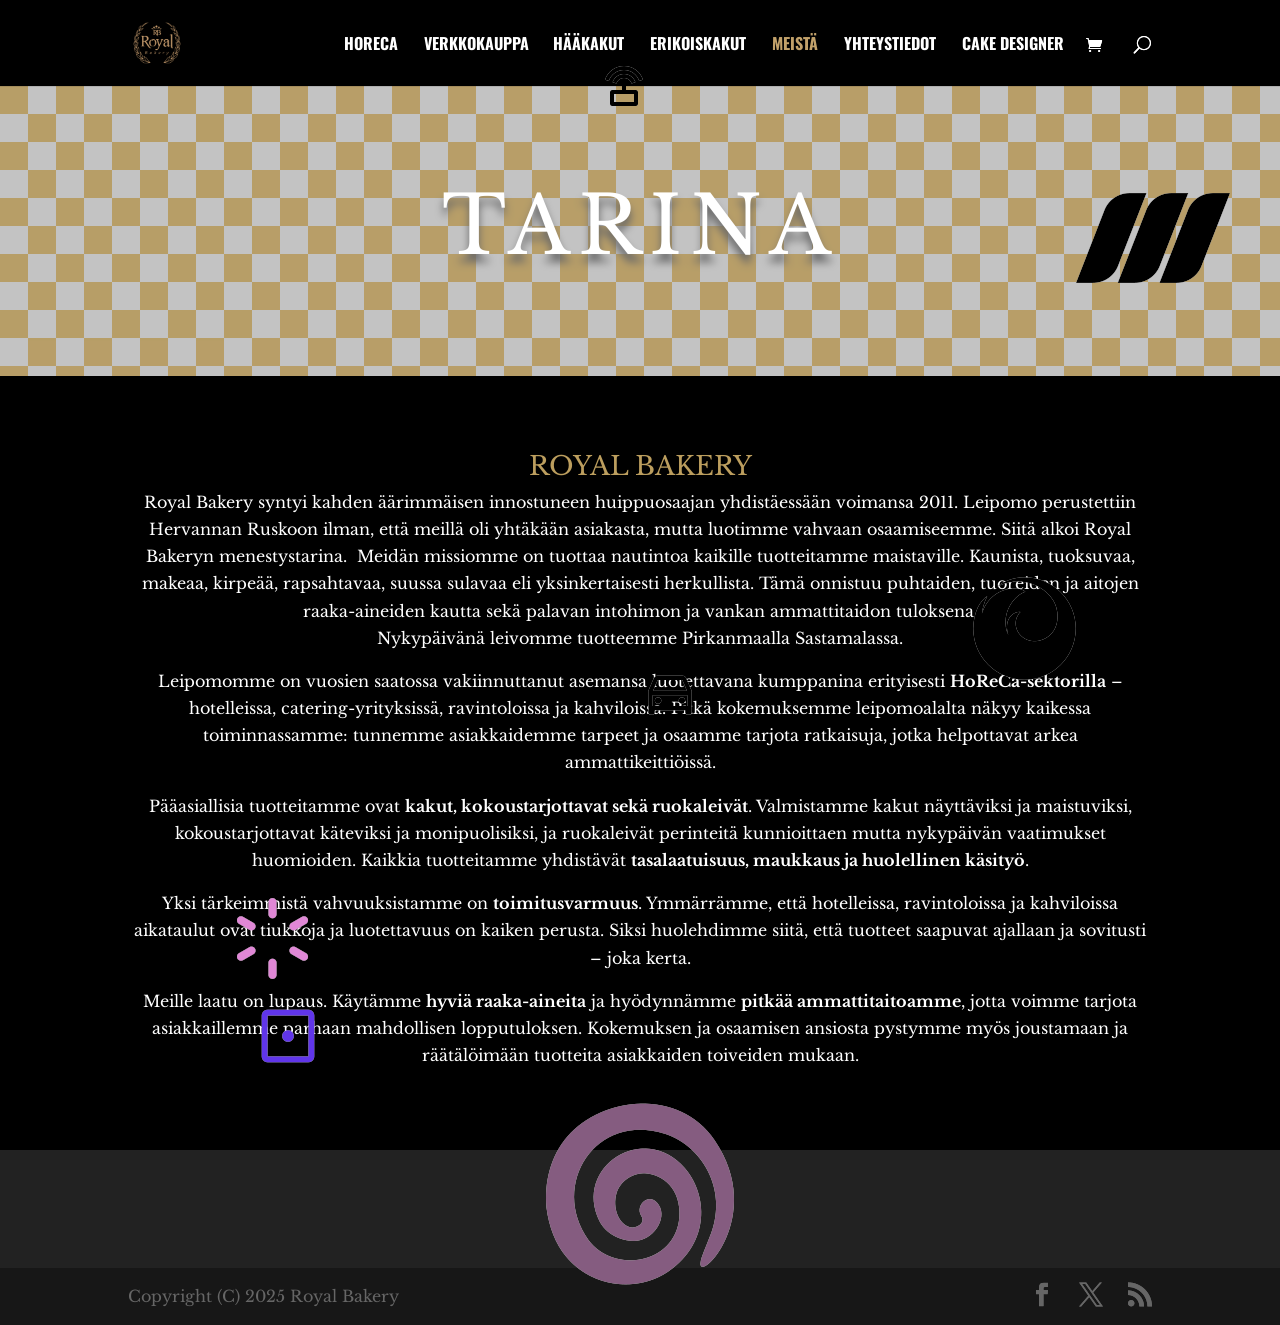 The height and width of the screenshot is (1325, 1280). Describe the element at coordinates (670, 693) in the screenshot. I see `access vehicle or car-related features` at that location.